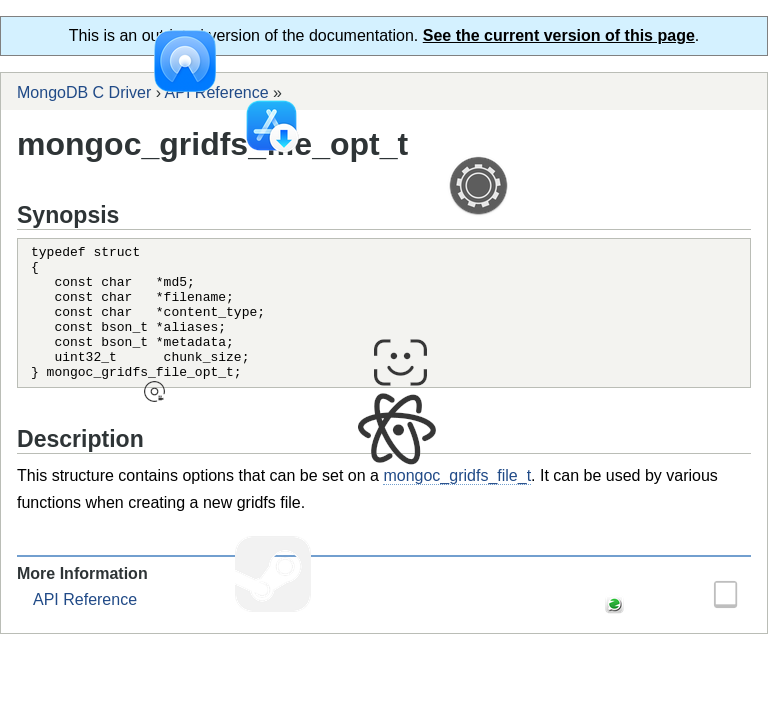 Image resolution: width=768 pixels, height=720 pixels. What do you see at coordinates (271, 125) in the screenshot?
I see `install or download new applications` at bounding box center [271, 125].